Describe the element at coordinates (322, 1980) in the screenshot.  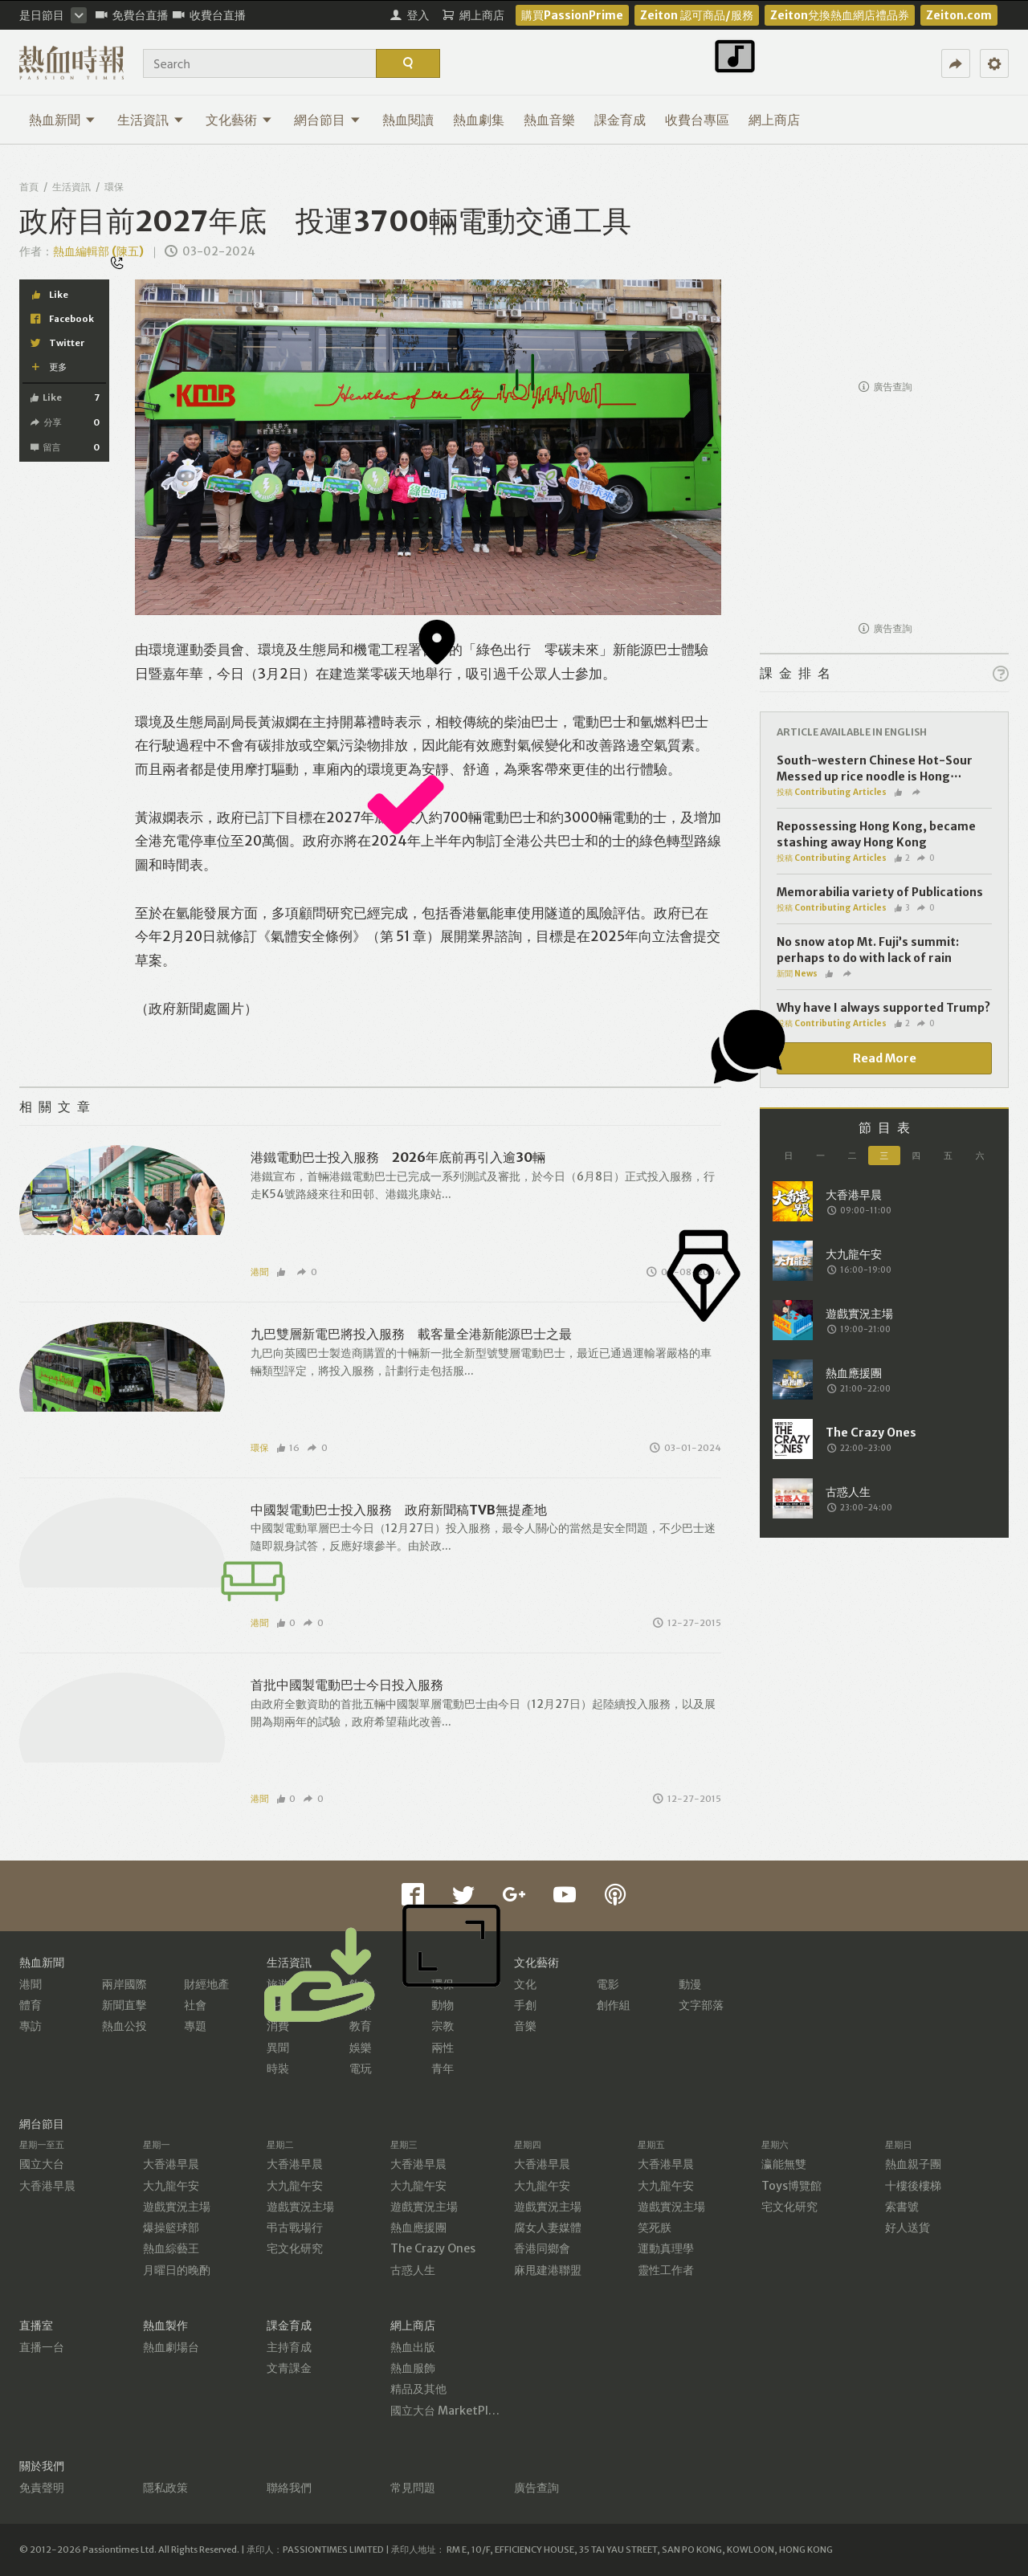
I see `receive or accept an incoming item` at that location.